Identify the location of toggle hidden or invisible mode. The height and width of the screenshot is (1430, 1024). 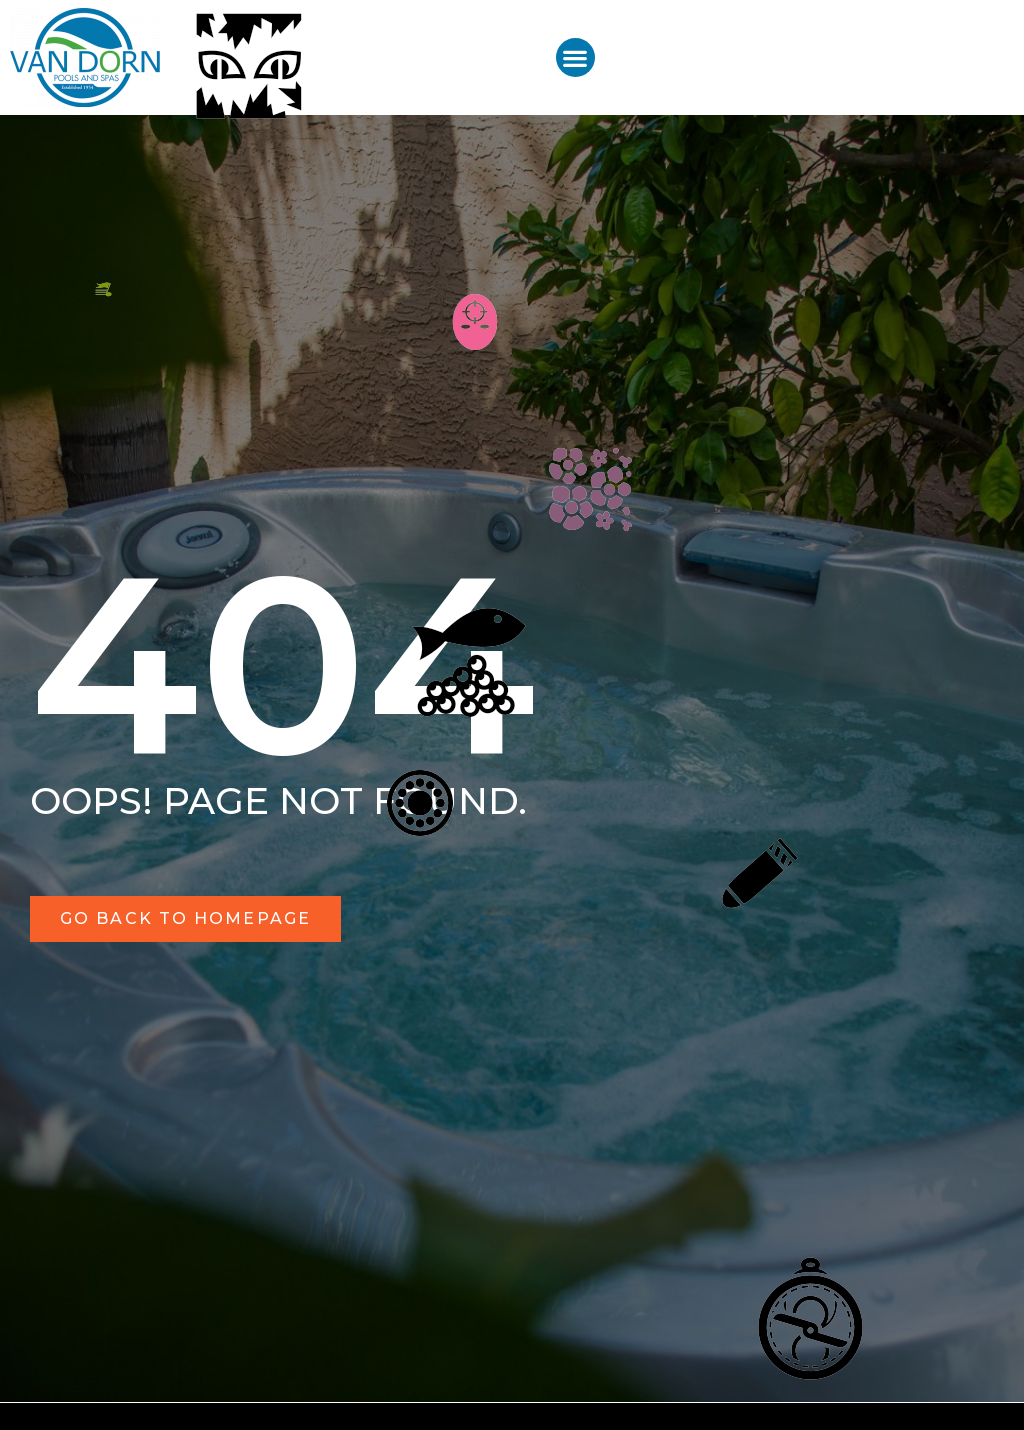
(249, 66).